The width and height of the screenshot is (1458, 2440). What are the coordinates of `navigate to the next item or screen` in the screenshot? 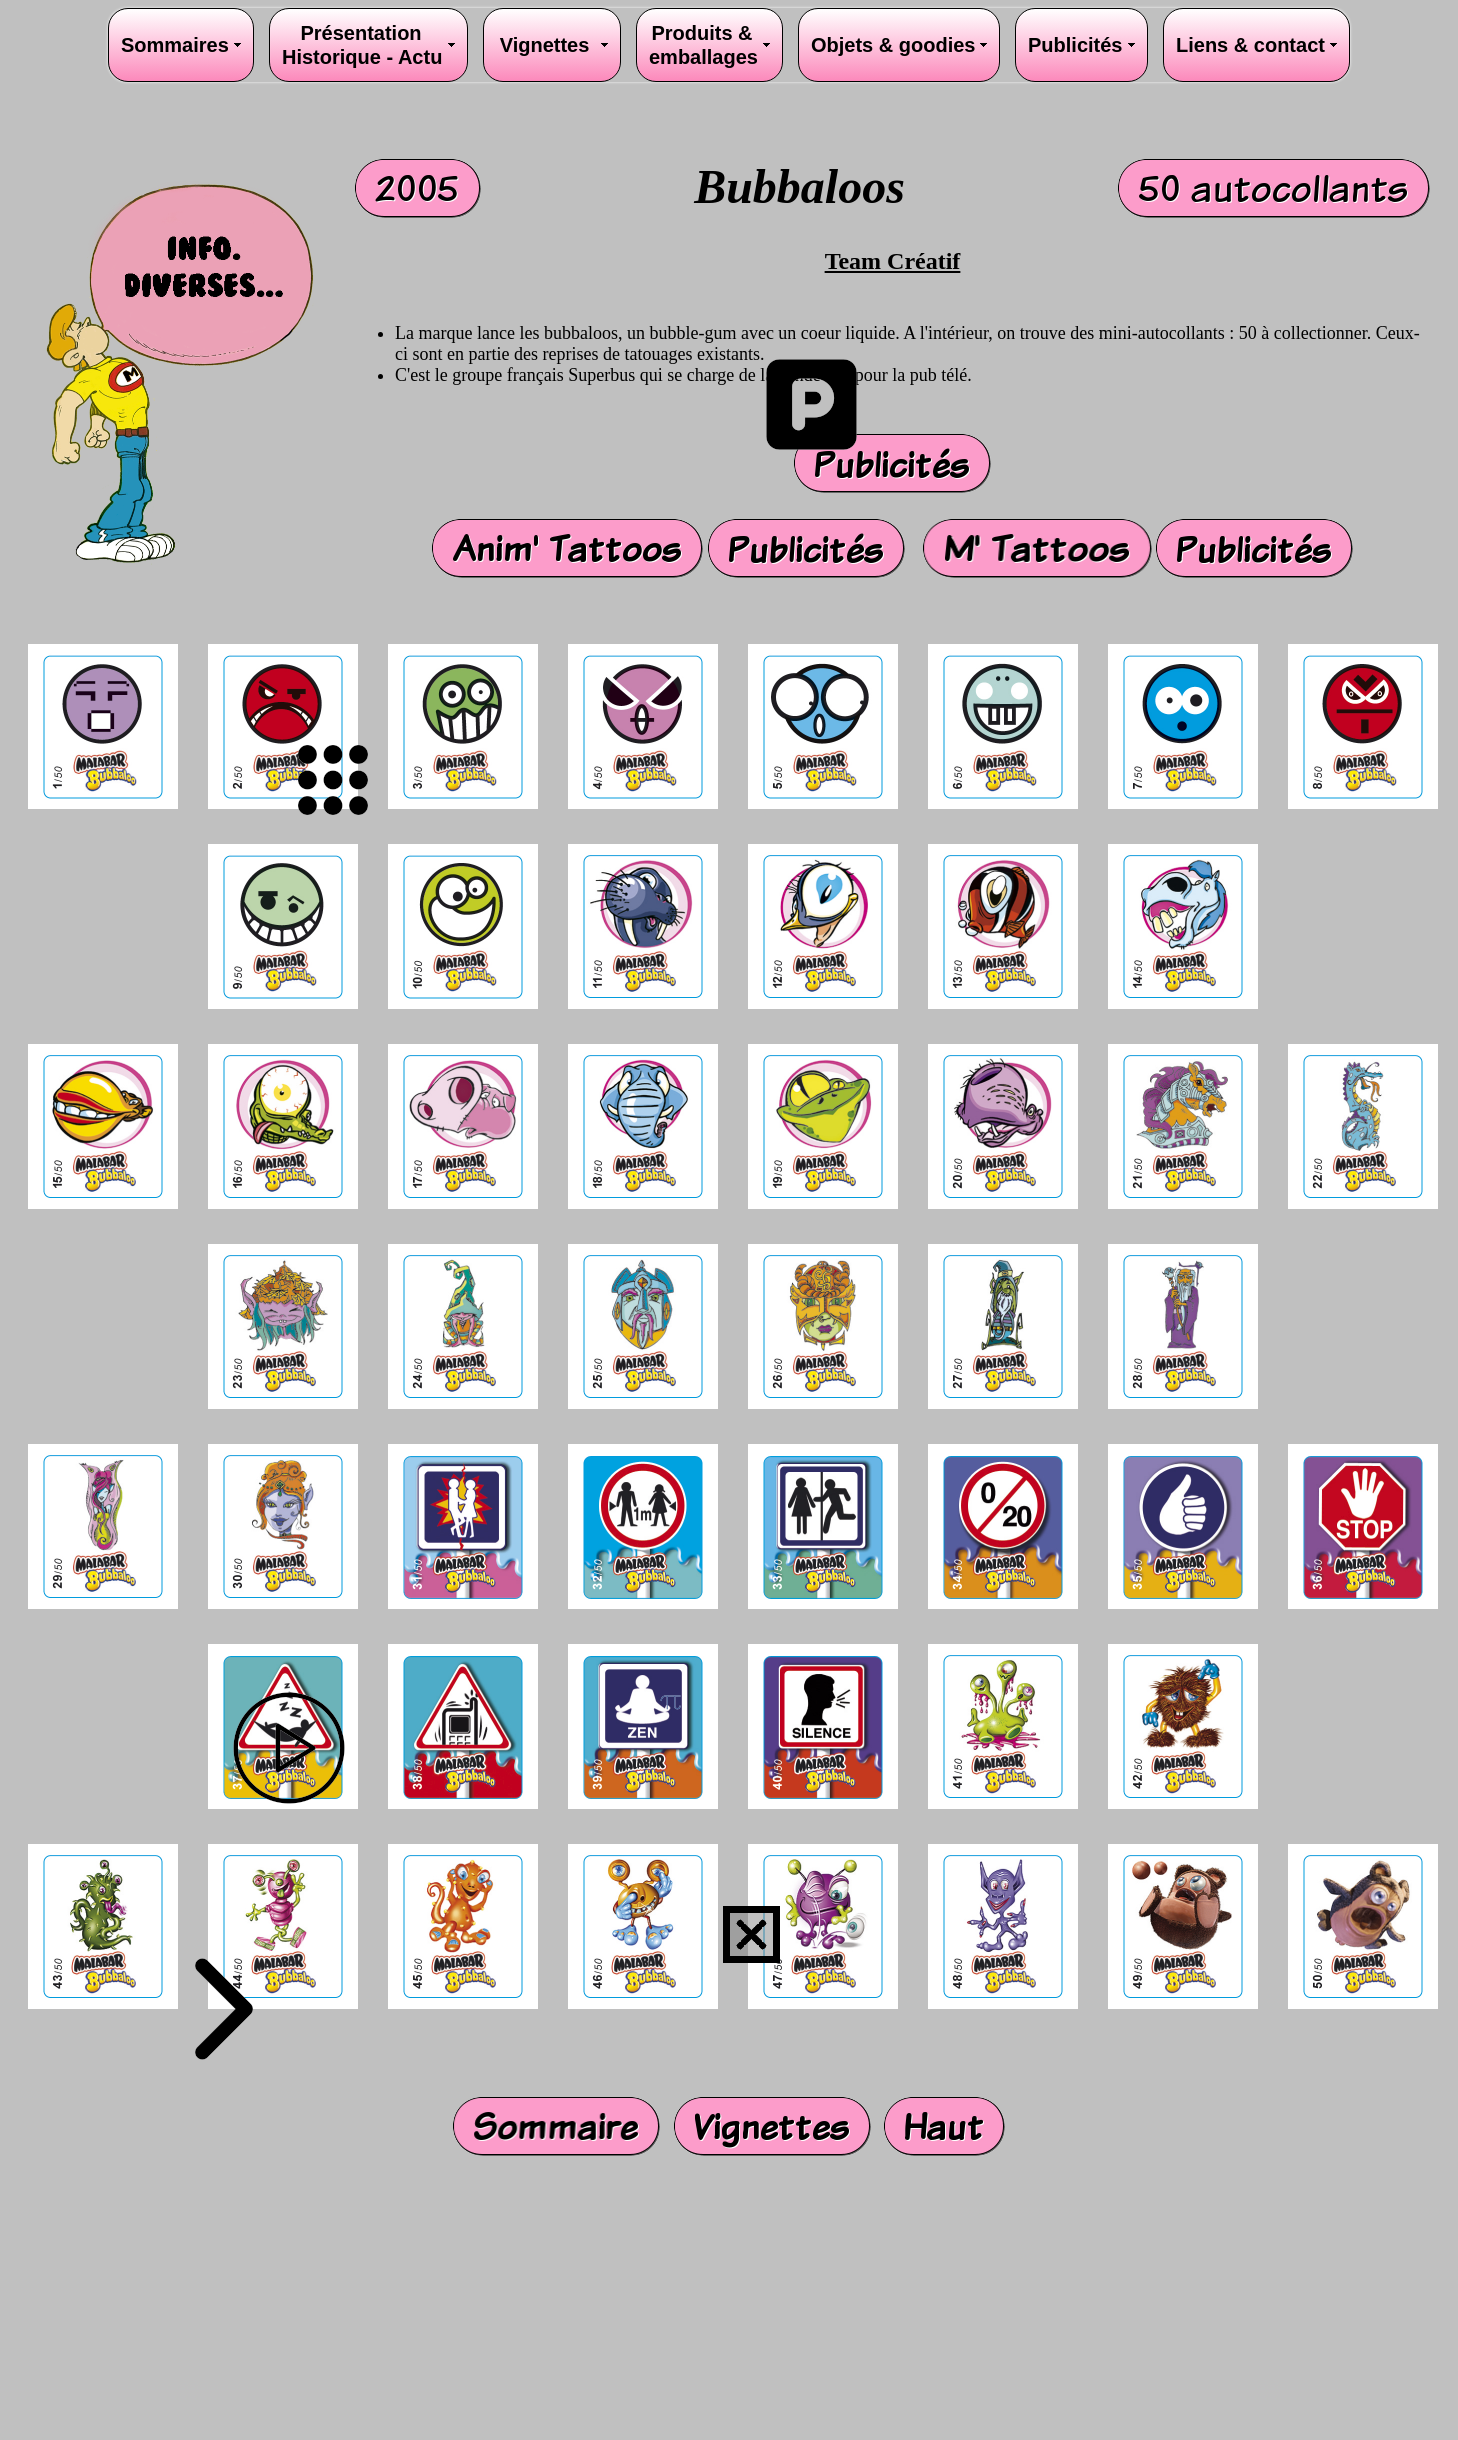 It's located at (224, 2009).